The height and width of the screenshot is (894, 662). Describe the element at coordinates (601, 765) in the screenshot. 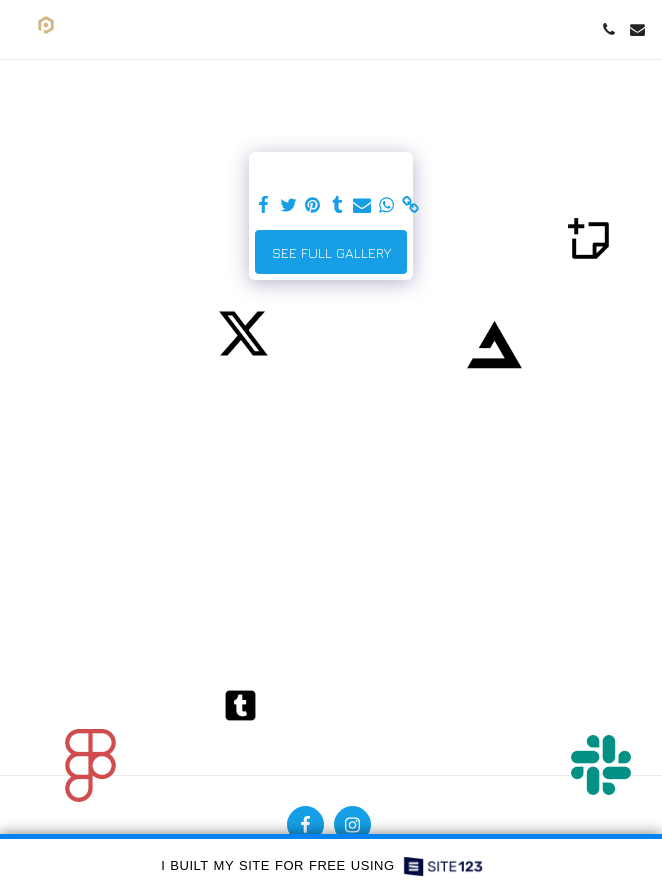

I see `open Slack messaging app` at that location.